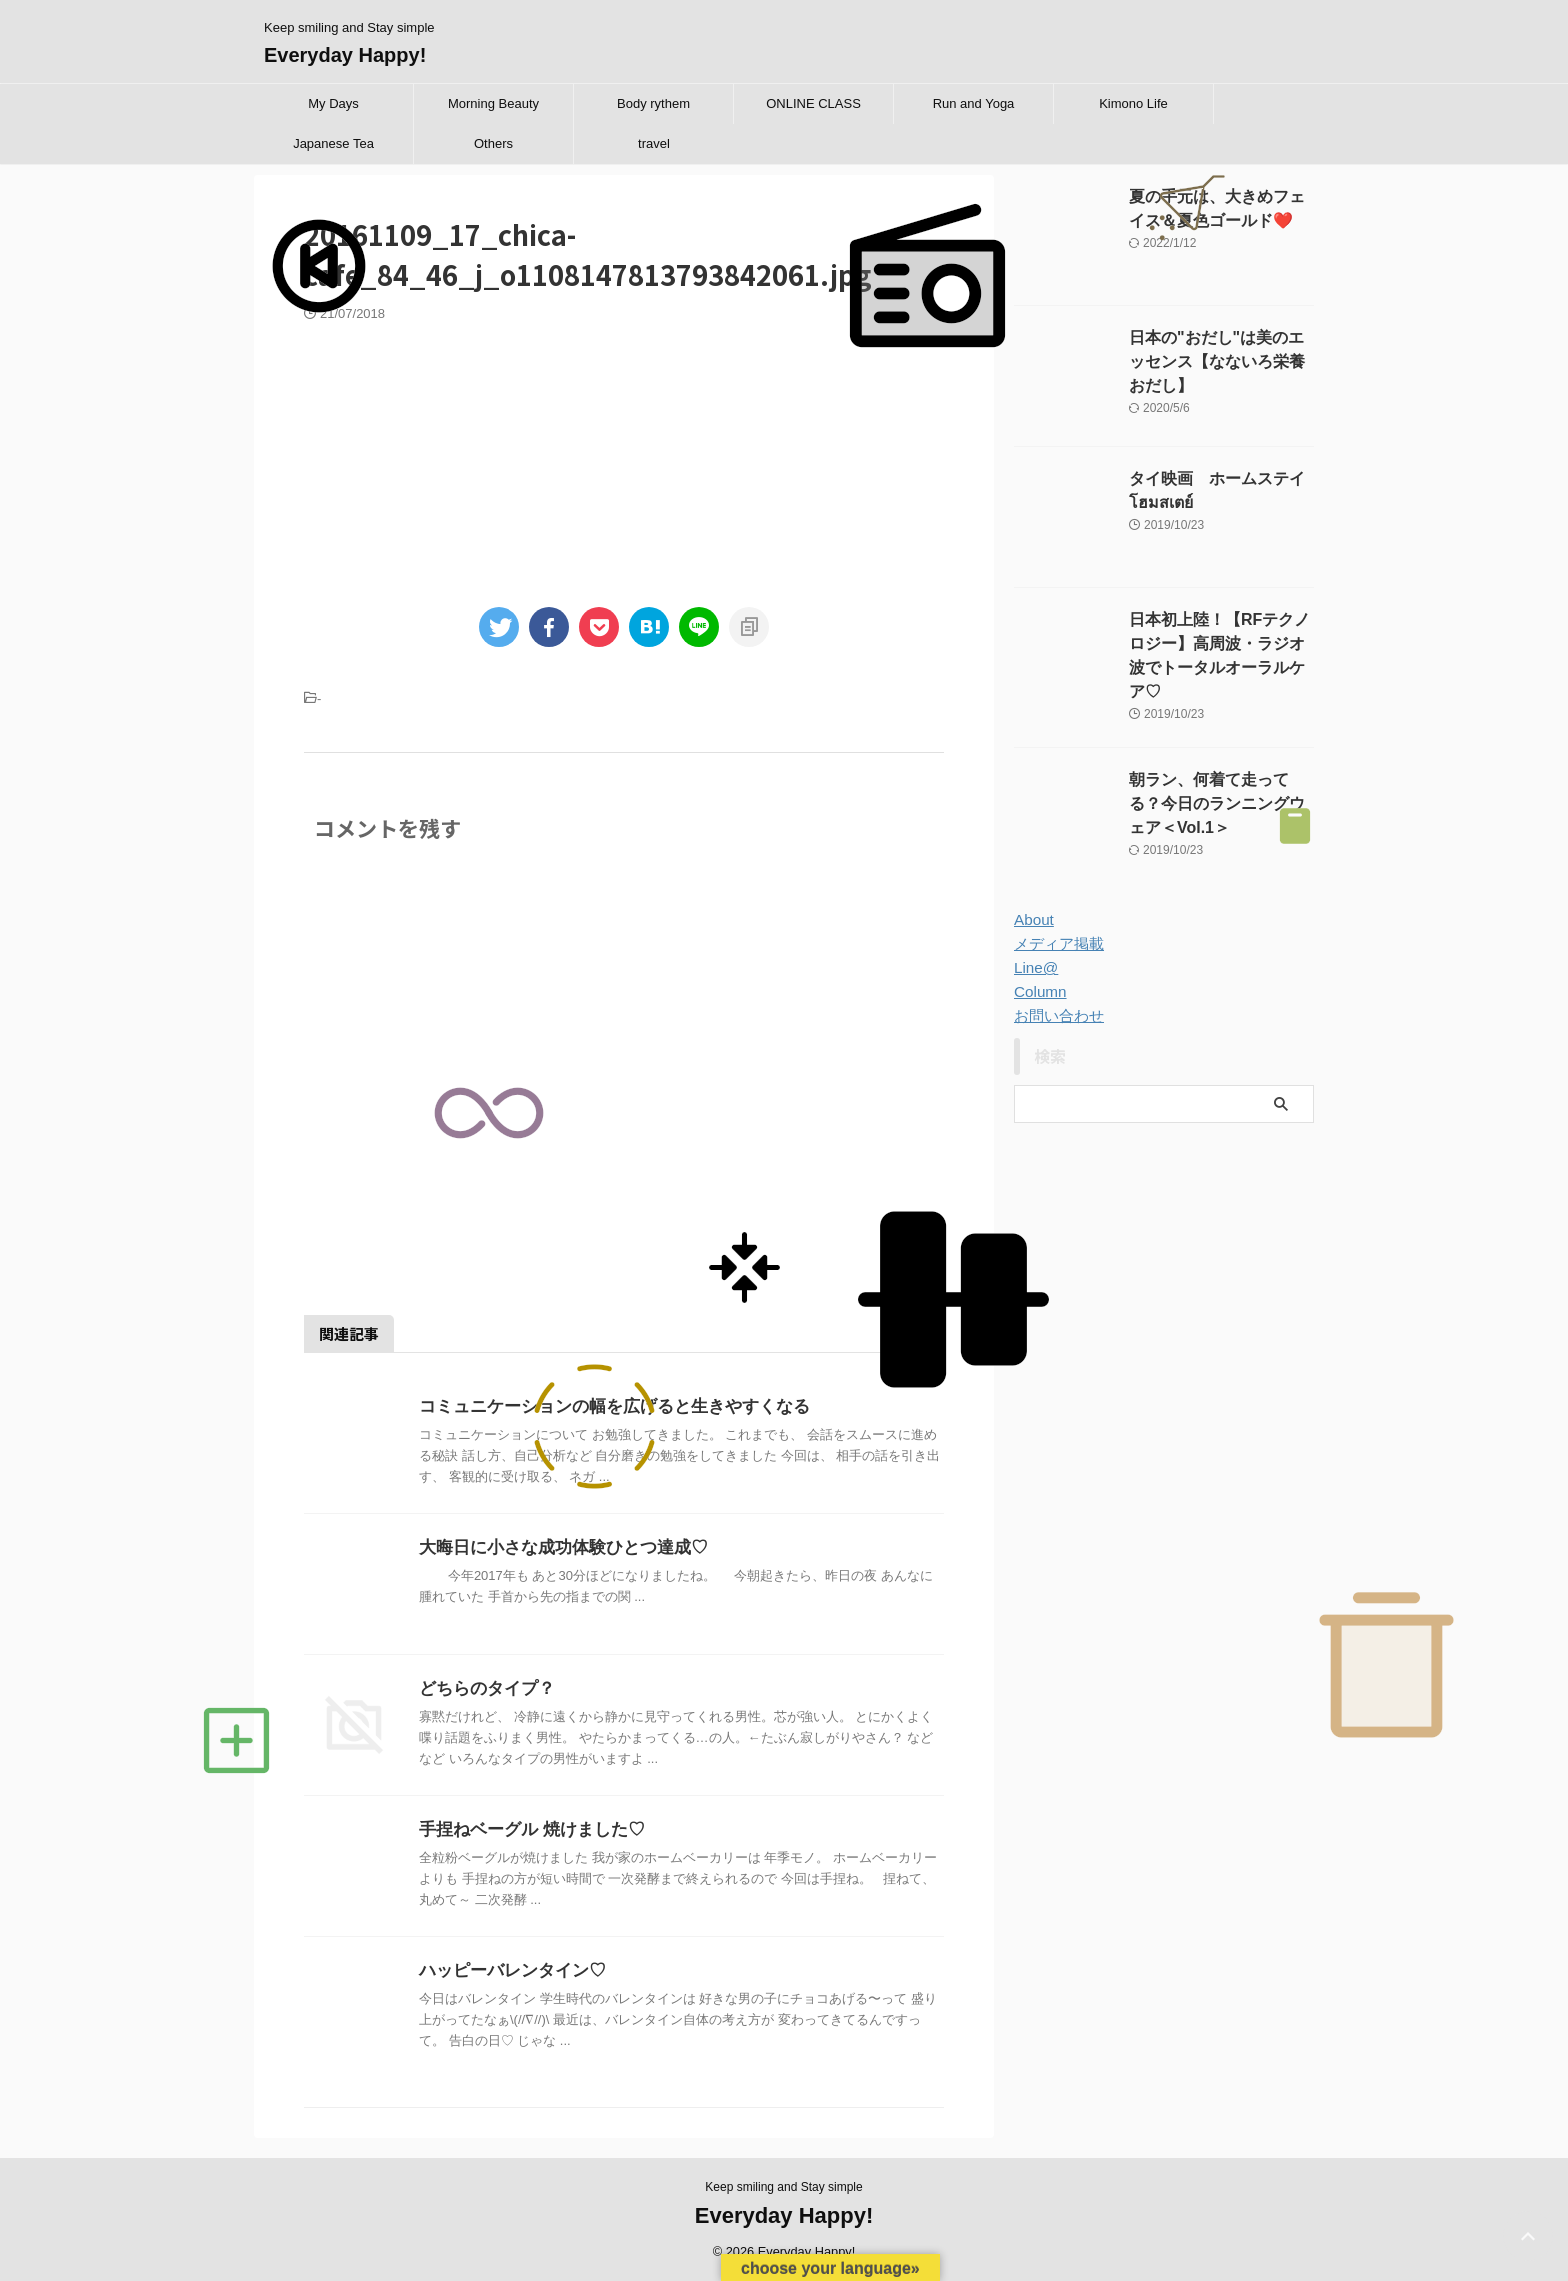  I want to click on indicates loading or processing in progress, so click(594, 1426).